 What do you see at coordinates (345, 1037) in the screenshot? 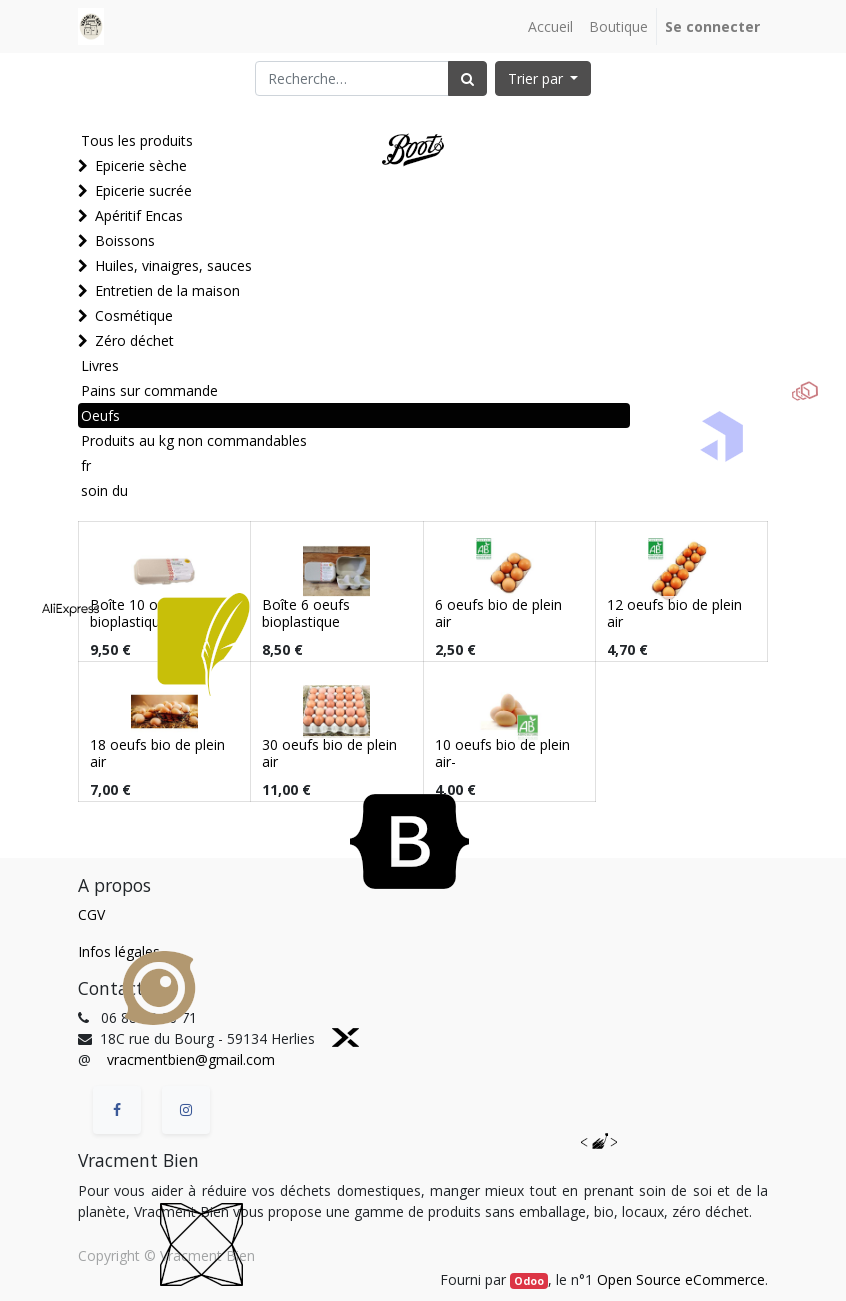
I see `nutanix company logo` at bounding box center [345, 1037].